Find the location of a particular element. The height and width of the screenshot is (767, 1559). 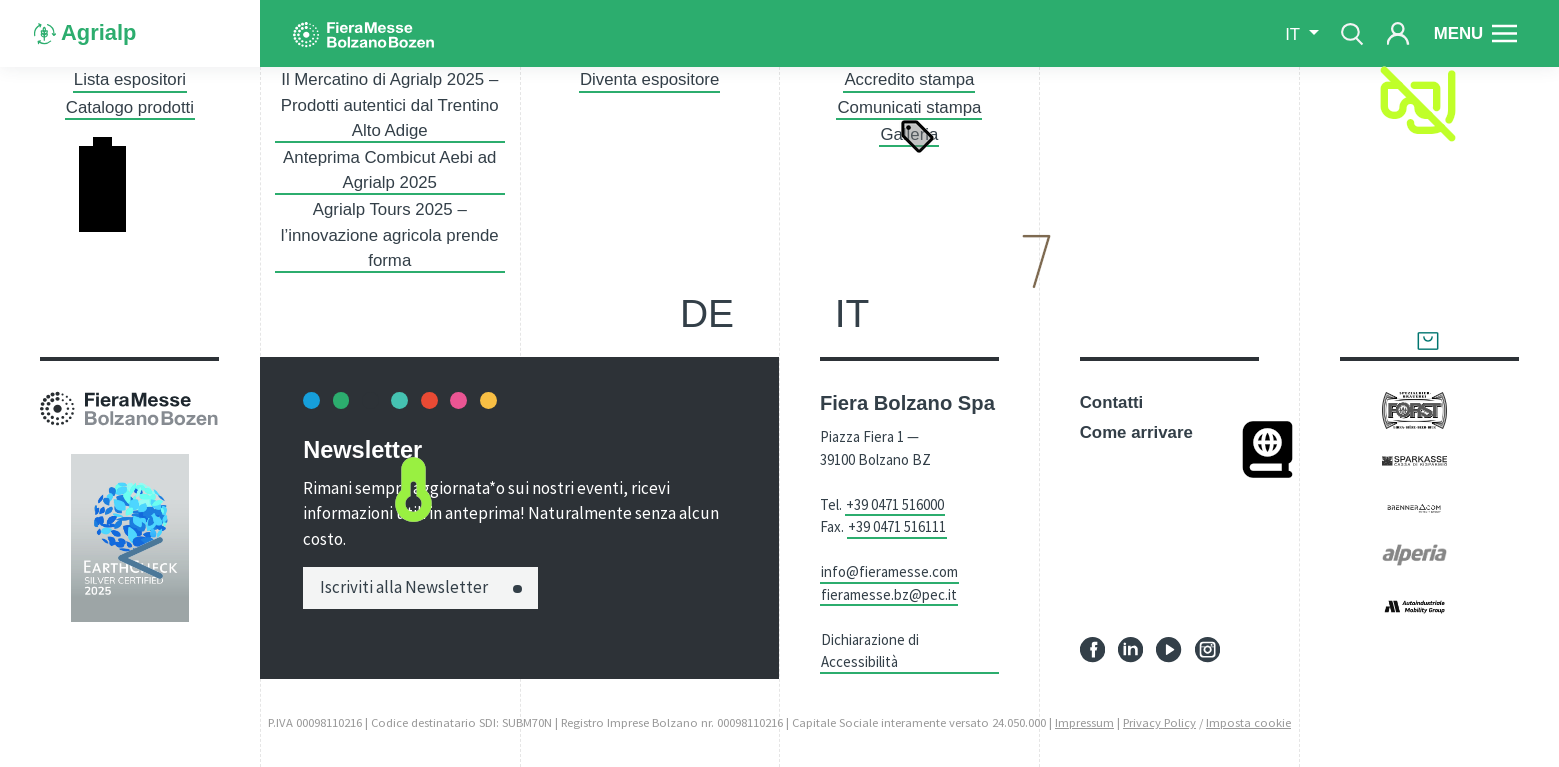

indicates moderate temperature level is located at coordinates (413, 489).